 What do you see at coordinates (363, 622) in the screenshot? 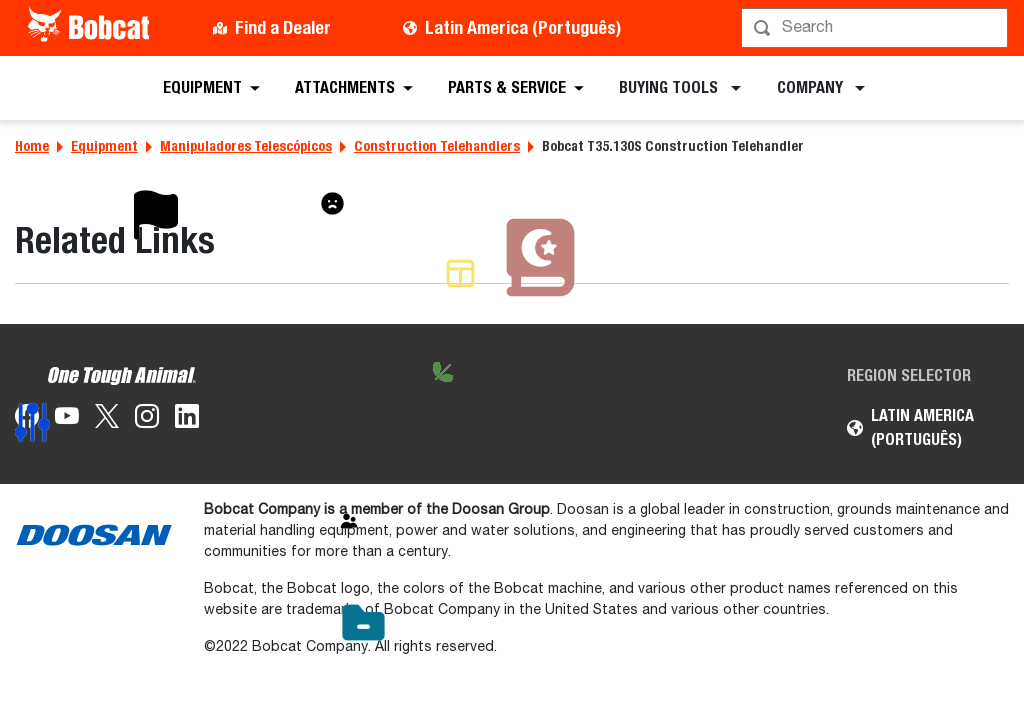
I see `remove a folder from your files` at bounding box center [363, 622].